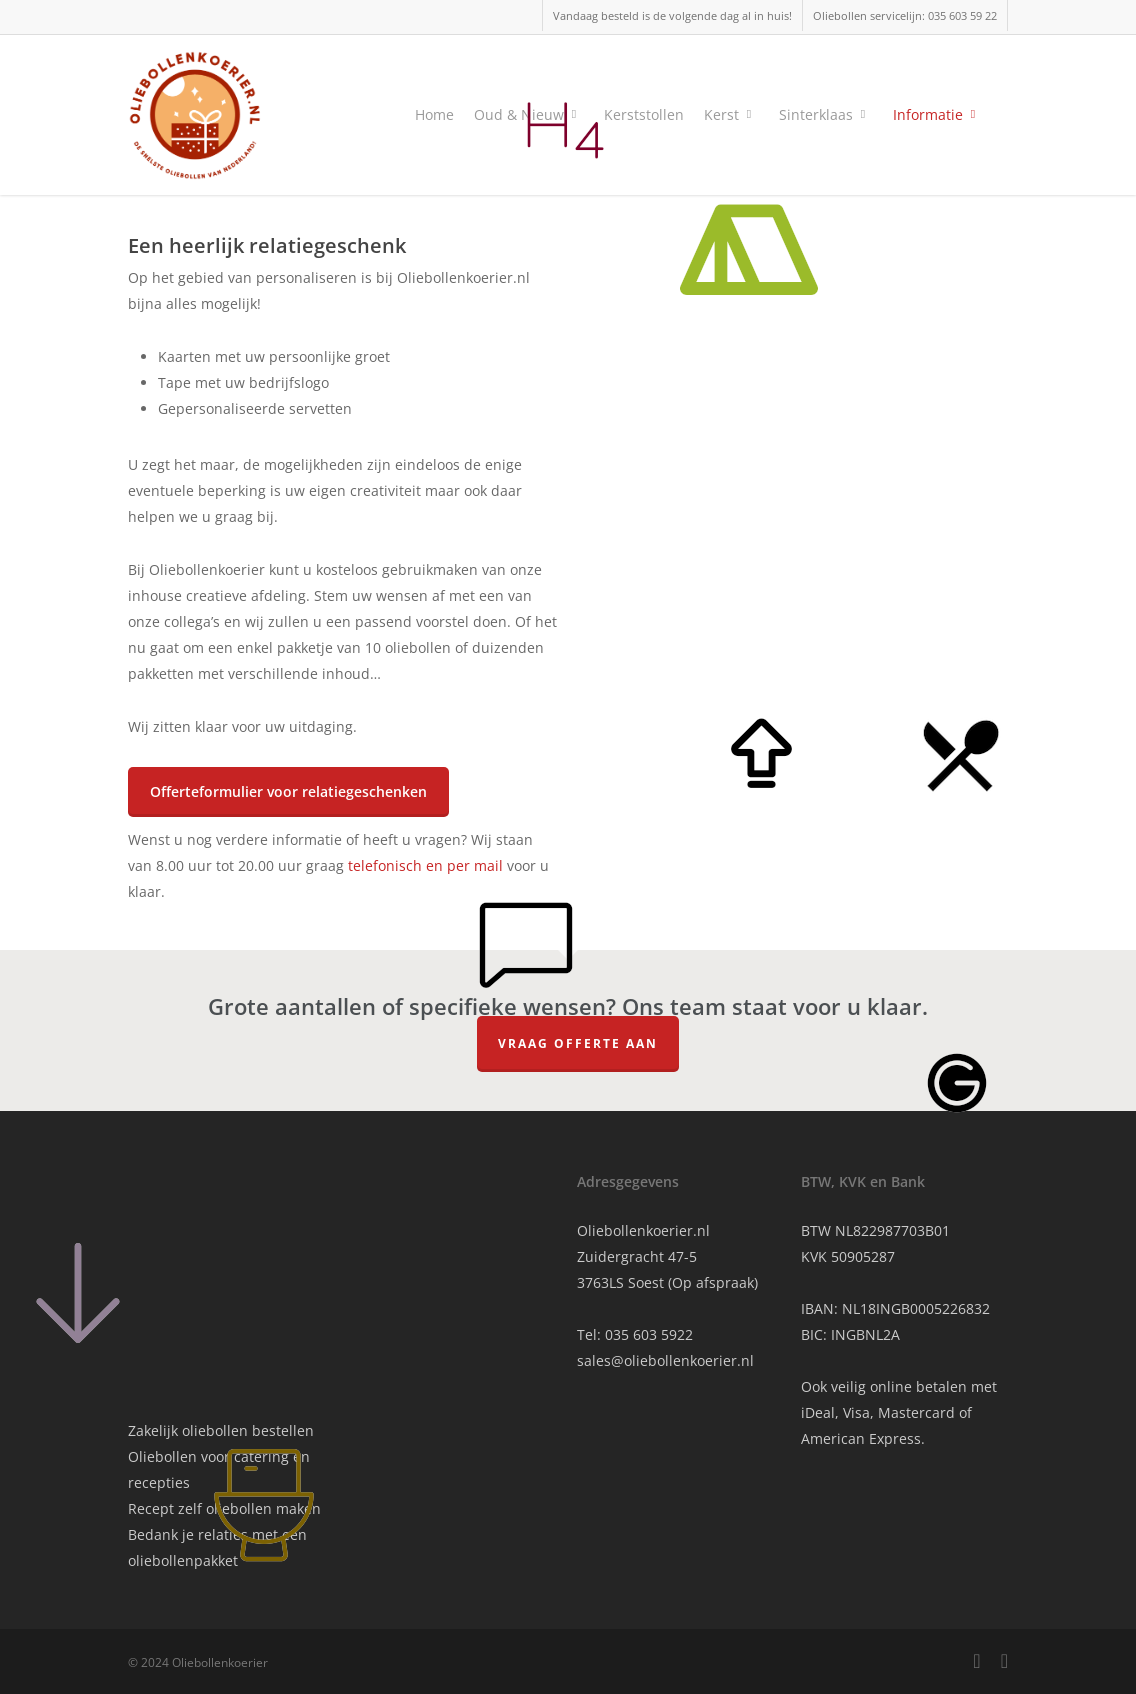 This screenshot has height=1694, width=1136. Describe the element at coordinates (78, 1293) in the screenshot. I see `scroll down or view more content` at that location.